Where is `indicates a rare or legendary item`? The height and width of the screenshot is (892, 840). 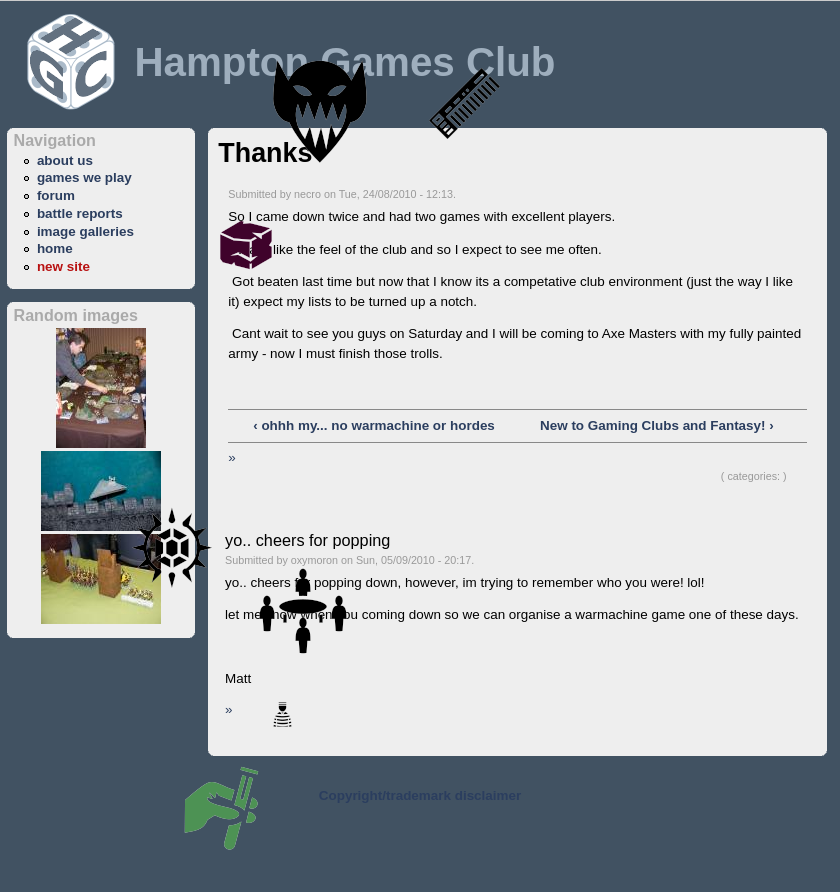
indicates a rare or legendary item is located at coordinates (171, 547).